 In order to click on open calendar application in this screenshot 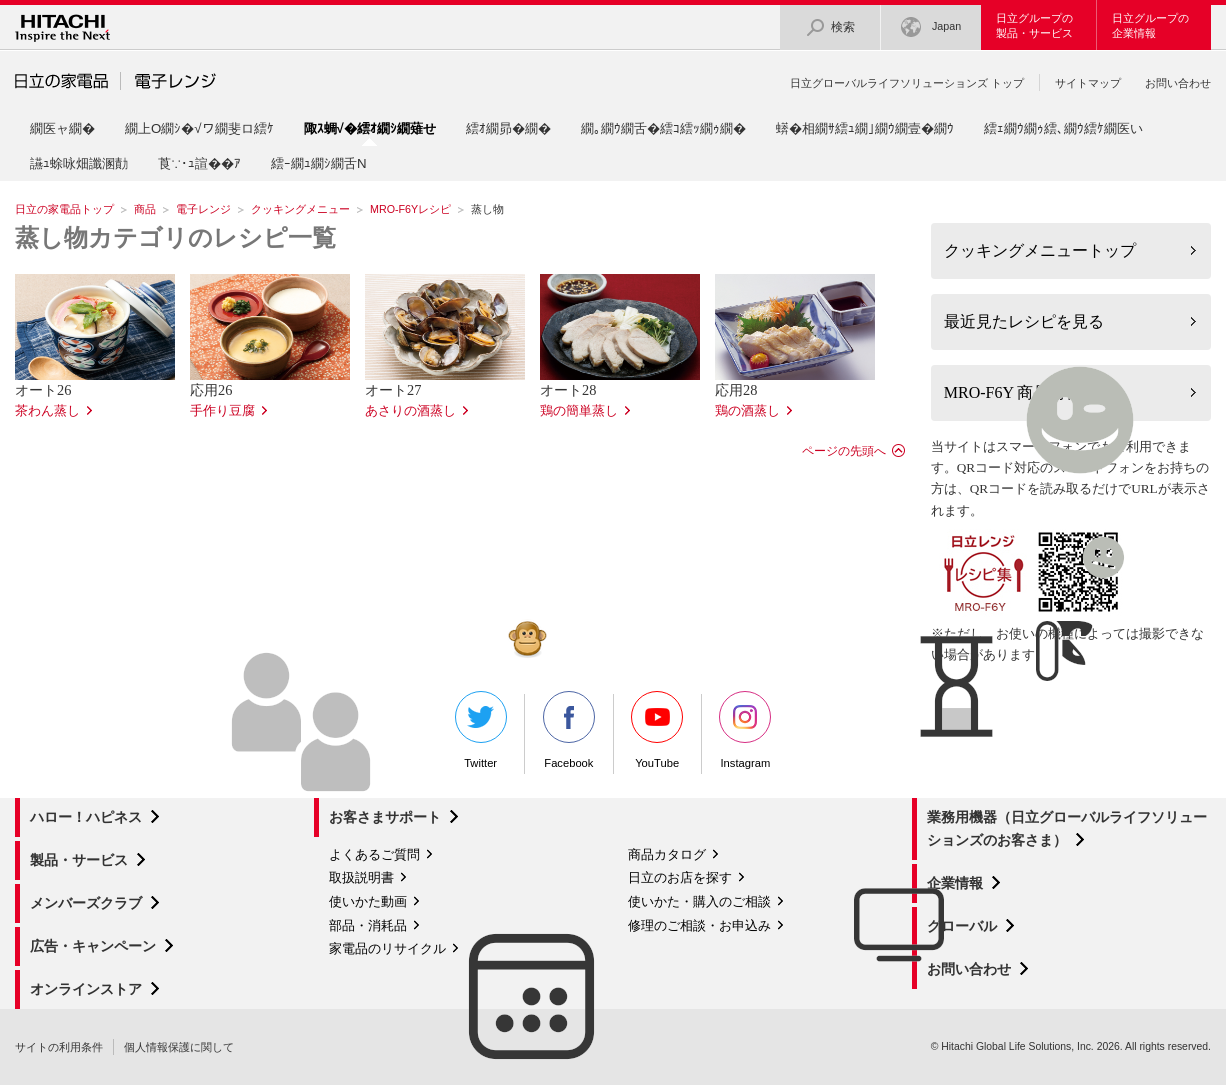, I will do `click(531, 996)`.